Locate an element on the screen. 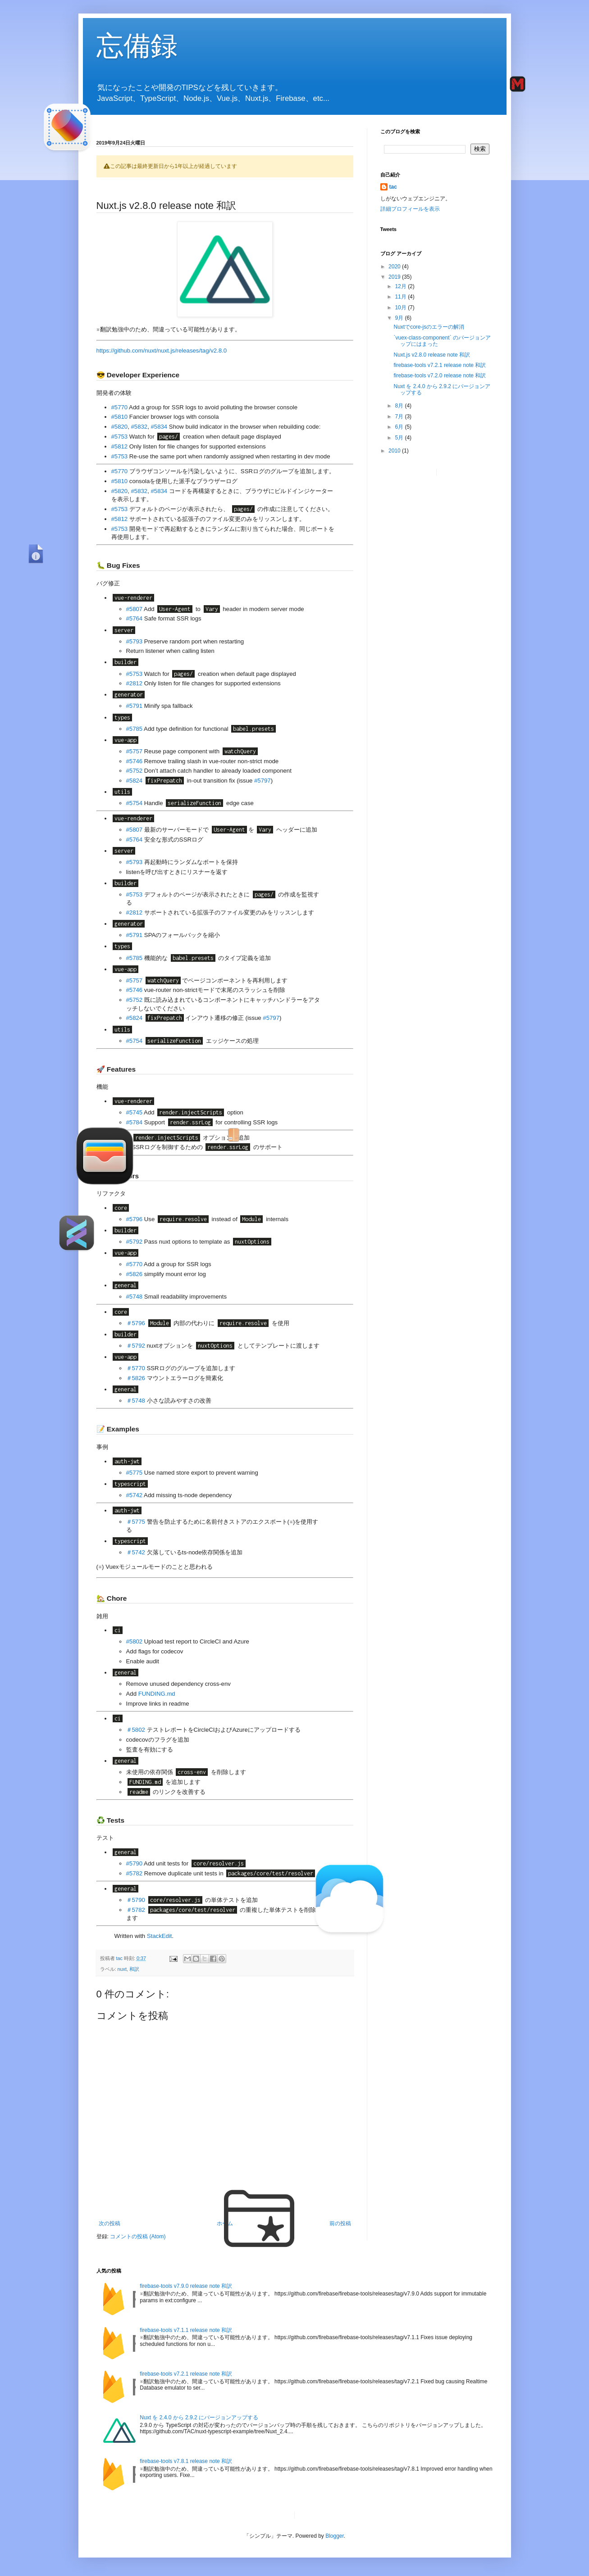 The width and height of the screenshot is (589, 2576). open the helix app is located at coordinates (77, 1233).